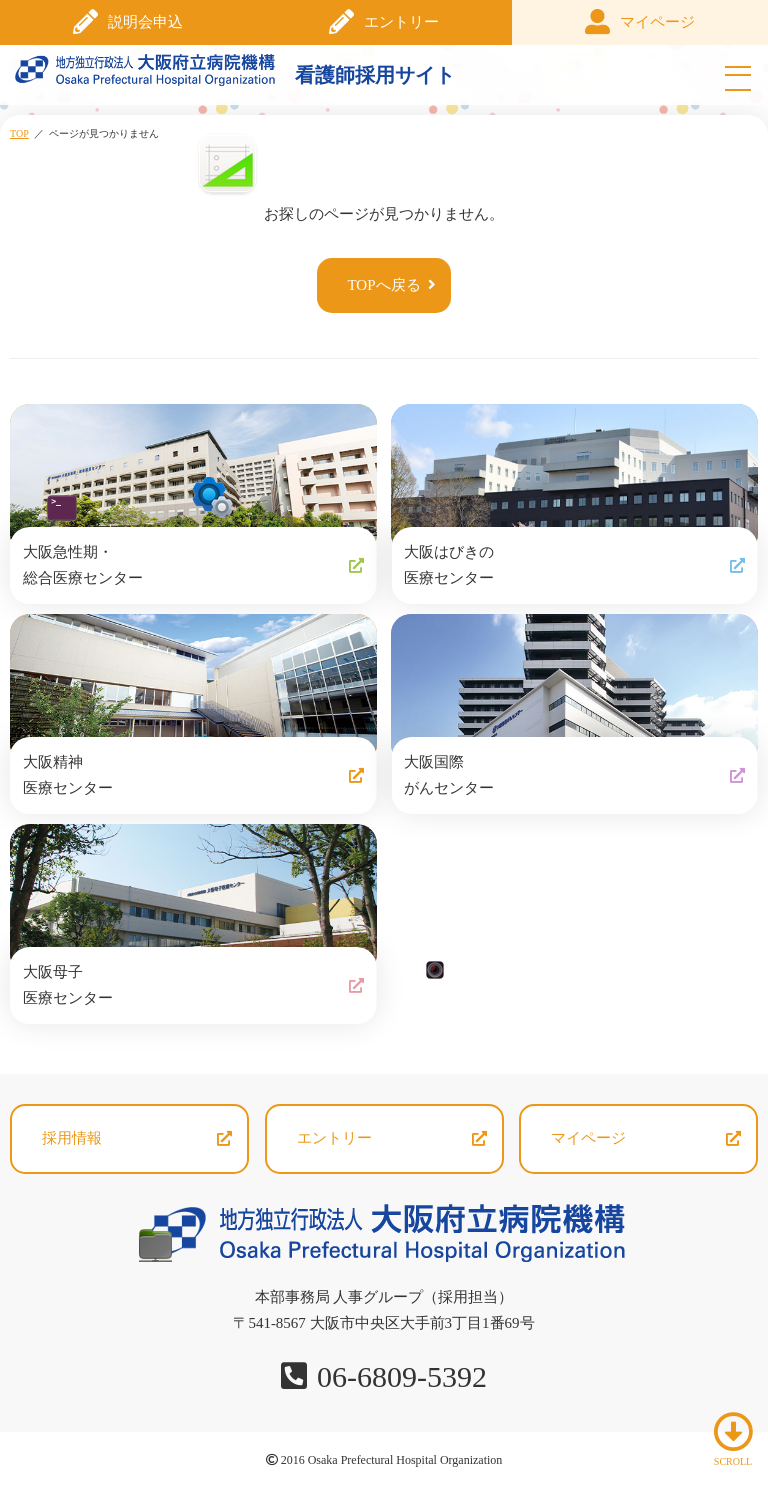 The image size is (768, 1488). I want to click on open system settings, so click(213, 498).